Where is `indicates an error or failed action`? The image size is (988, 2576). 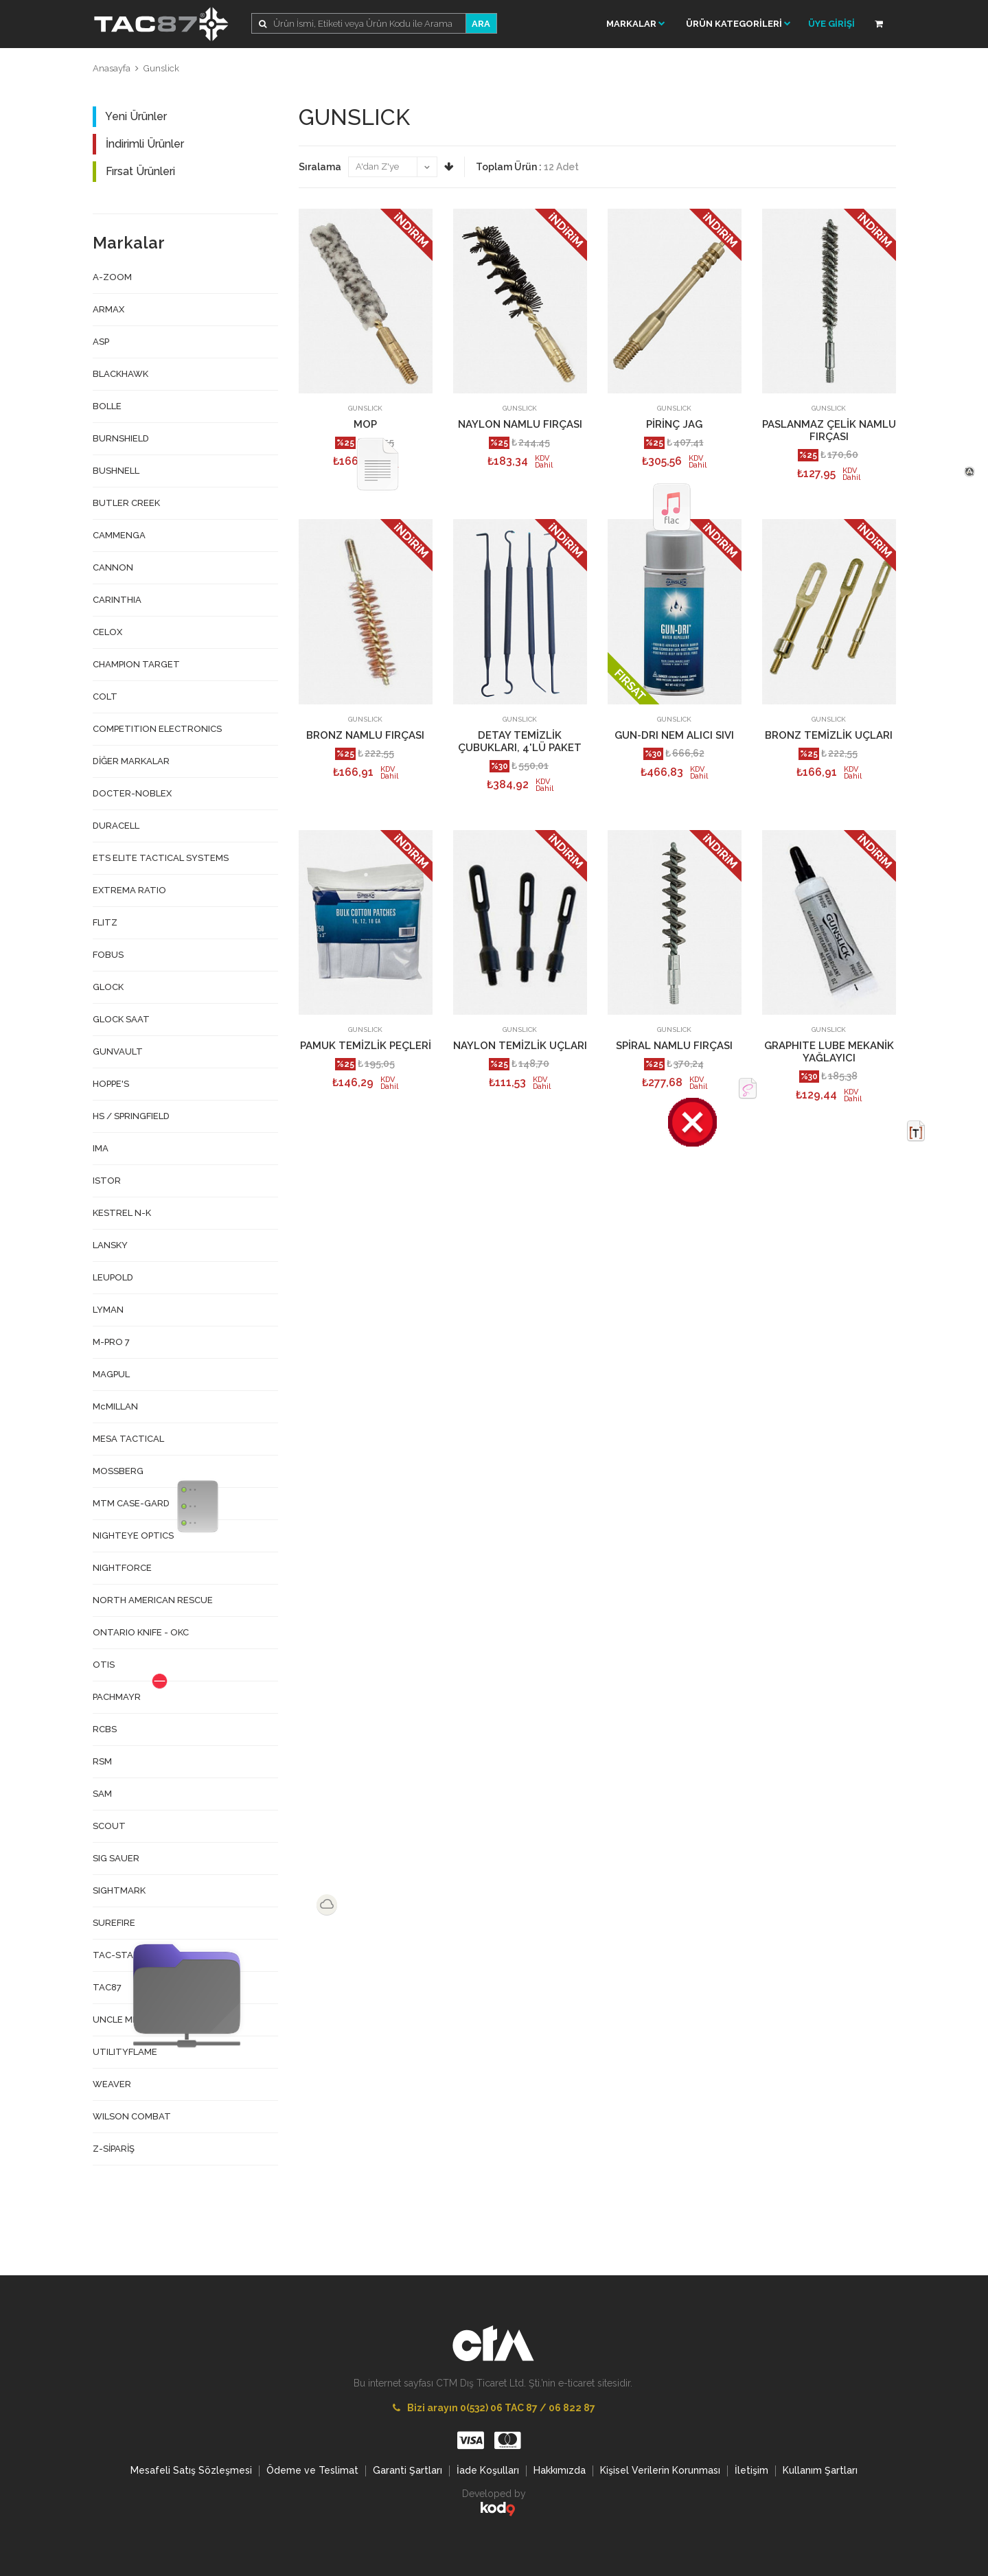
indicates an error or failed action is located at coordinates (159, 1681).